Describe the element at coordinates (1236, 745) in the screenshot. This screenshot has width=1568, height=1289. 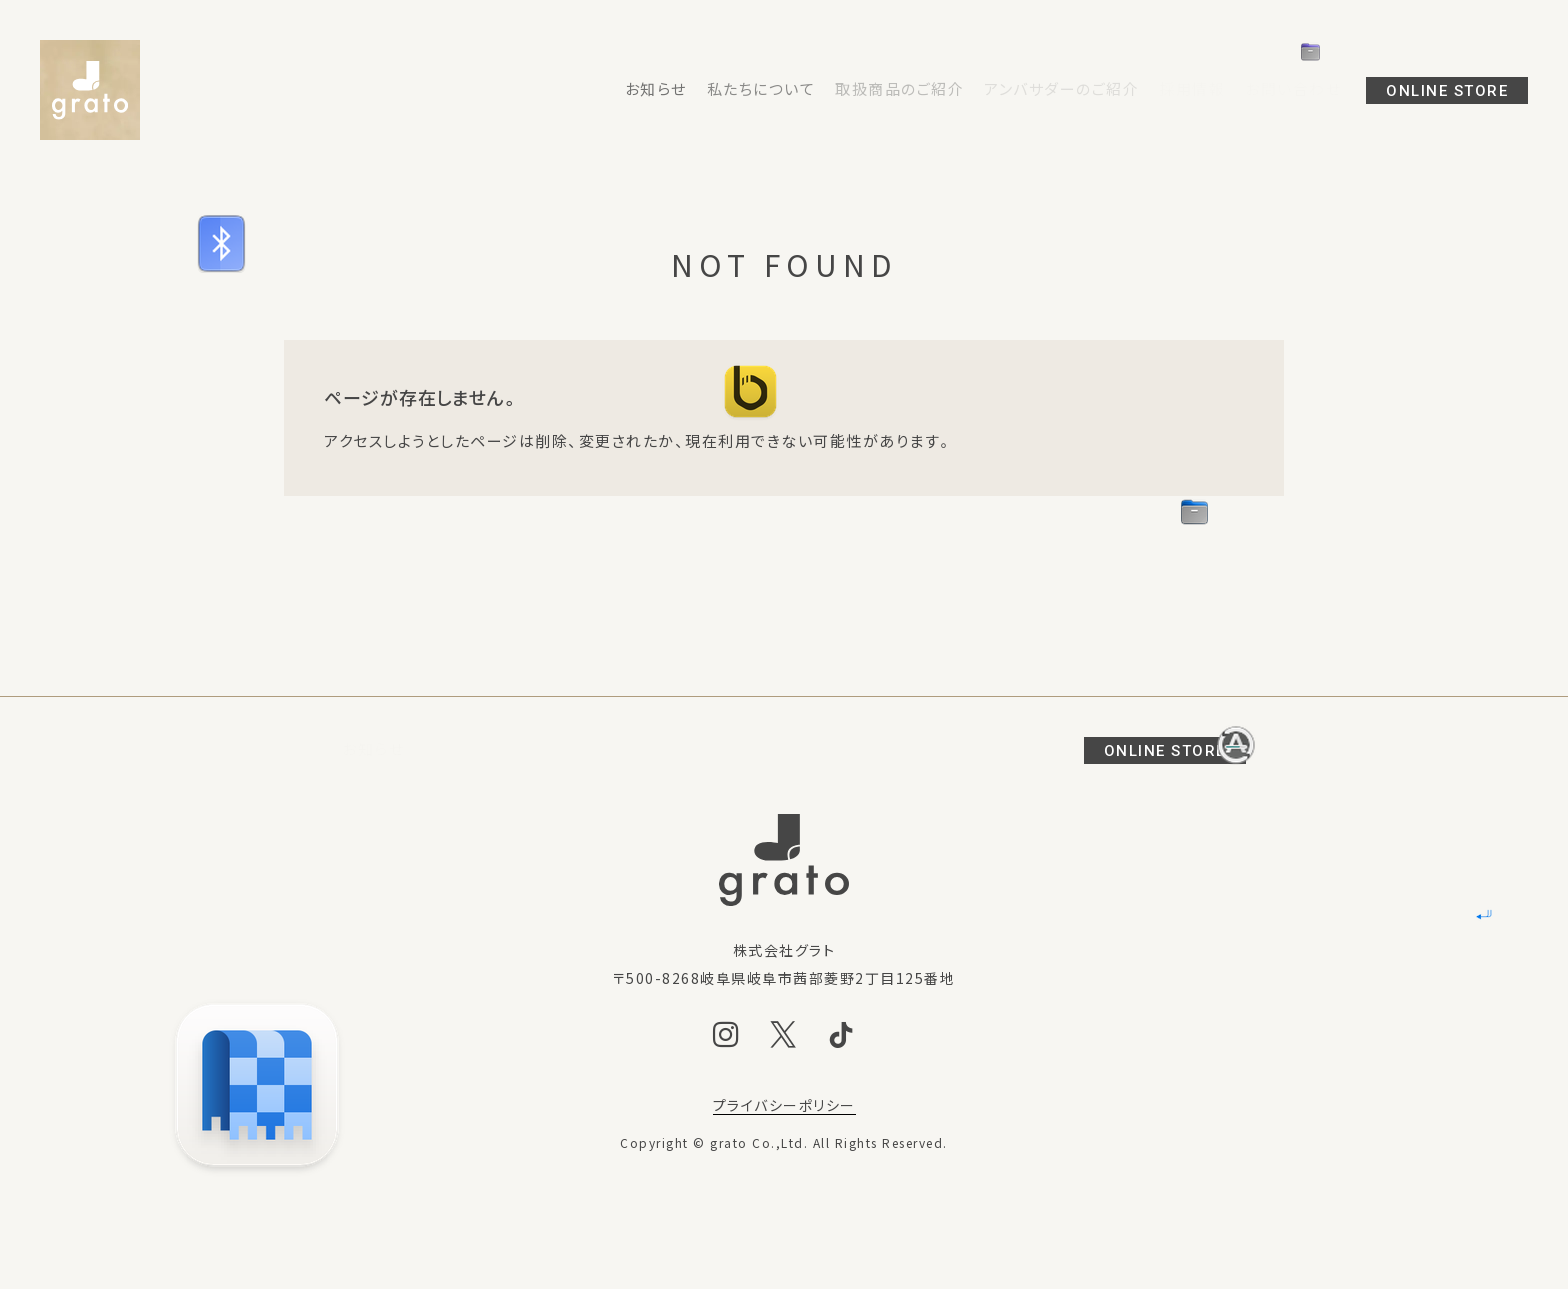
I see `check for available software updates` at that location.